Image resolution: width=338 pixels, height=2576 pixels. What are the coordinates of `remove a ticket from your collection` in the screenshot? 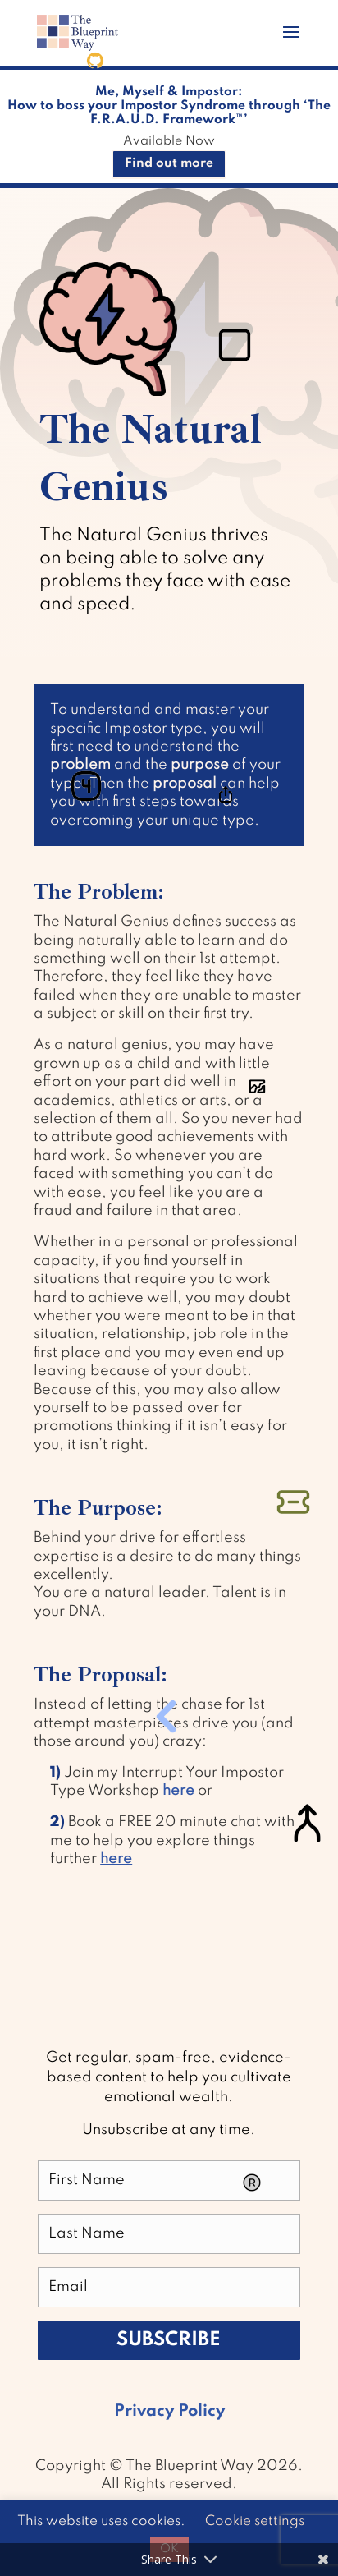 It's located at (293, 1502).